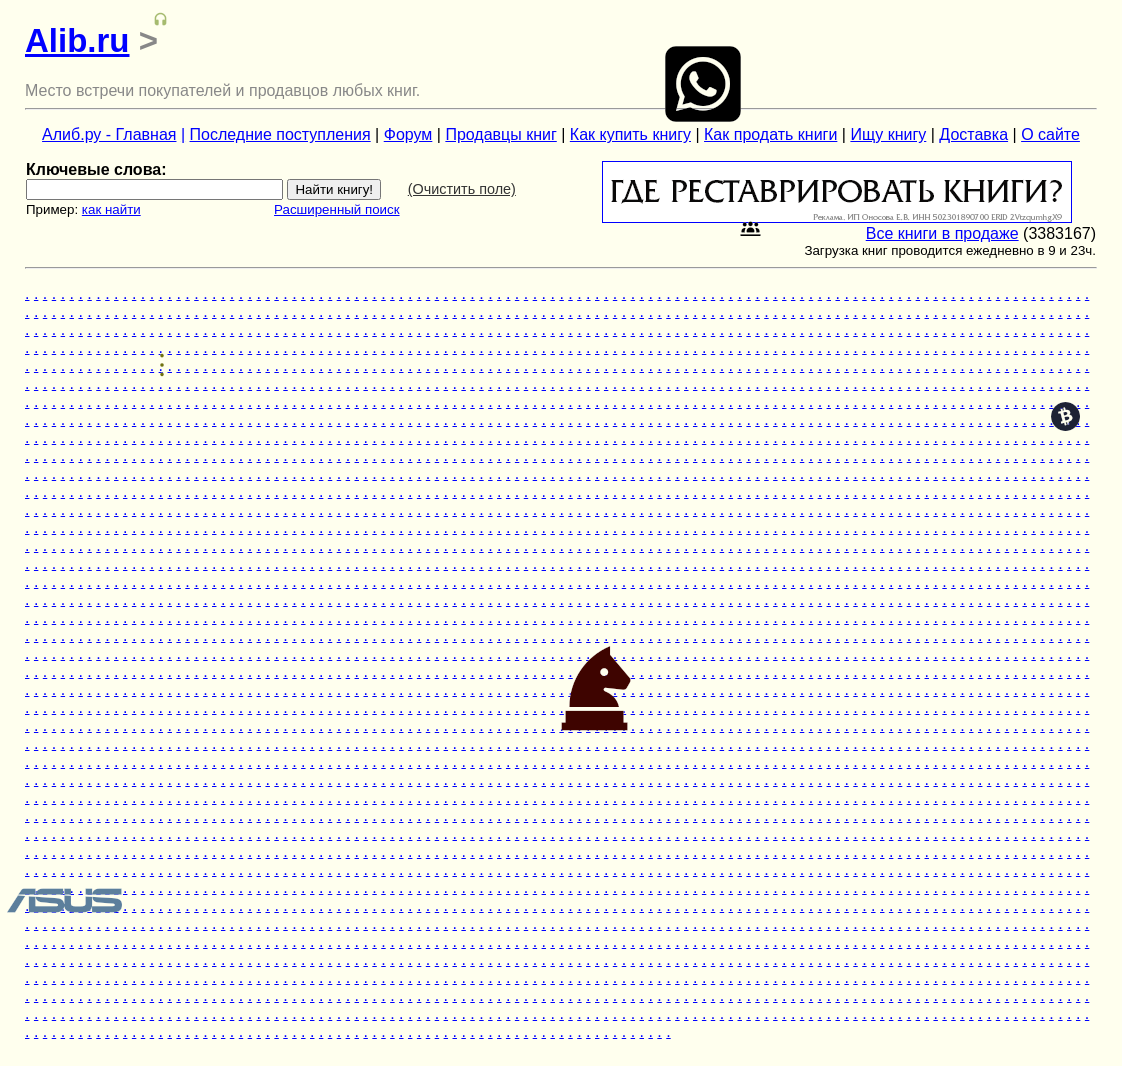 This screenshot has height=1066, width=1122. I want to click on play chess game, so click(596, 691).